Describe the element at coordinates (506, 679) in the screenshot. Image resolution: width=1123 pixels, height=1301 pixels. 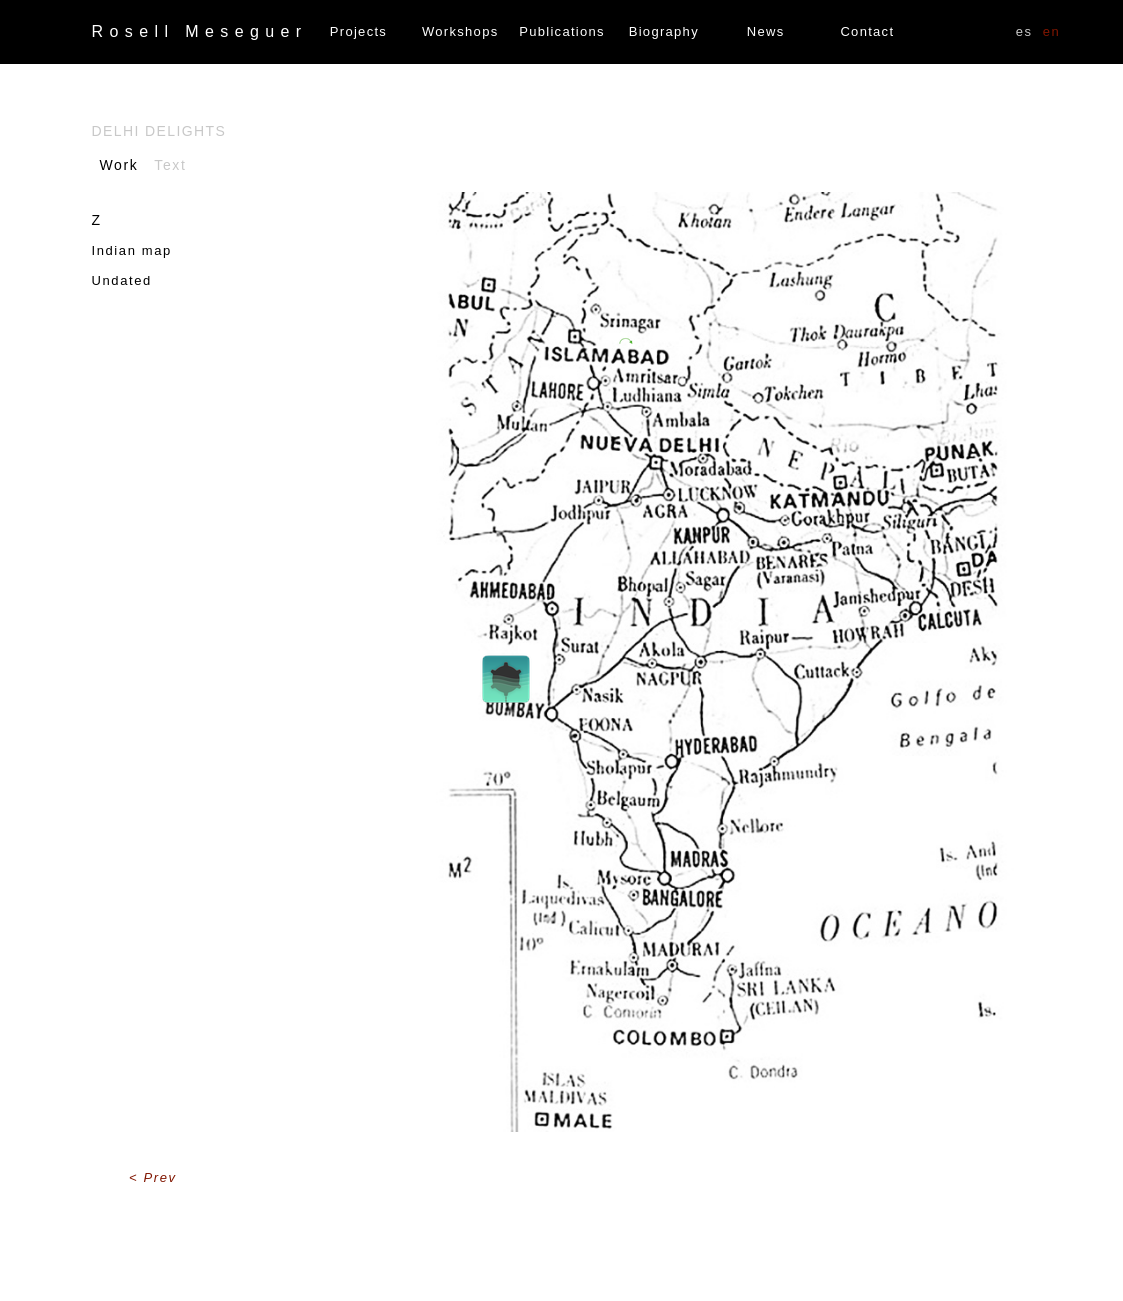
I see `launch gnome mines game` at that location.